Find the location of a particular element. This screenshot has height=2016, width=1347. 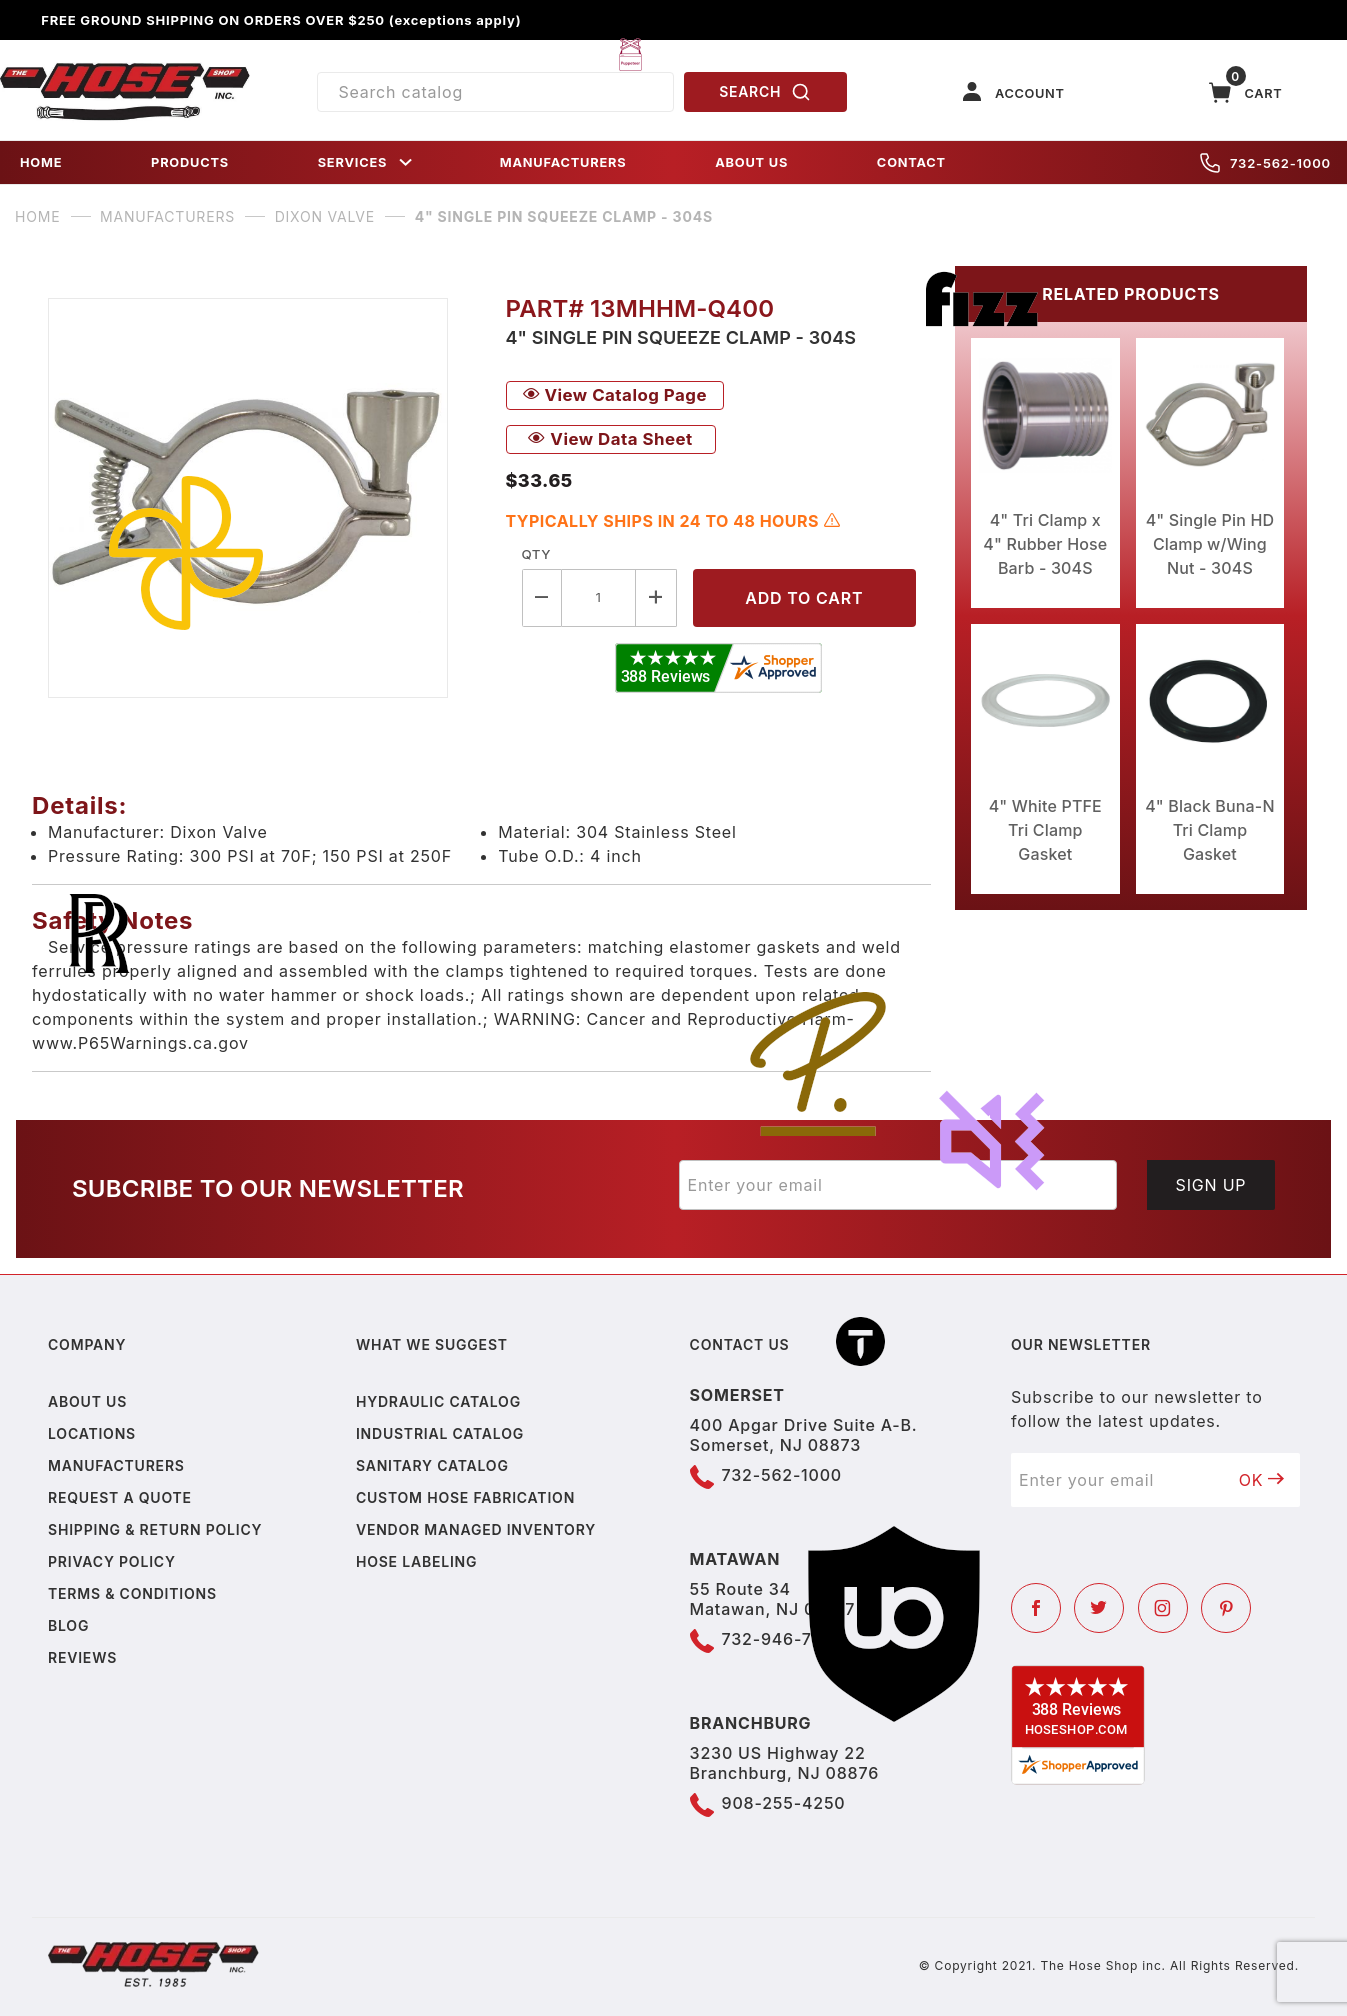

open the Thumbtack app is located at coordinates (860, 1341).